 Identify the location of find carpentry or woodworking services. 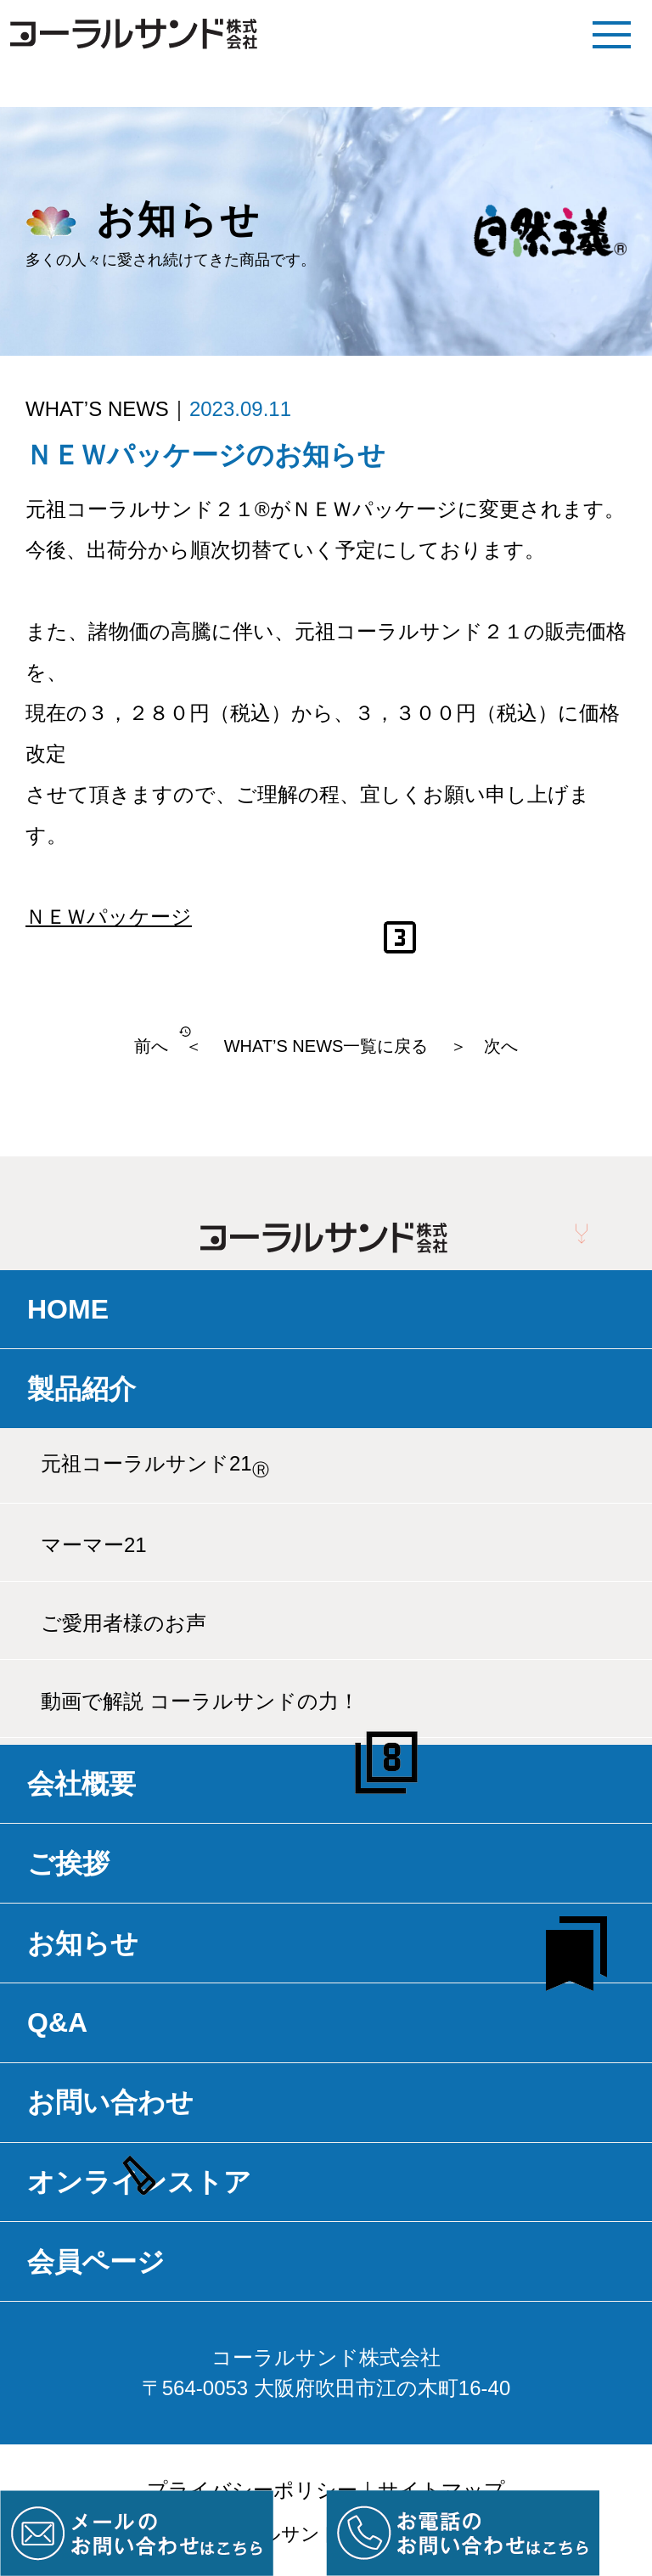
(139, 2175).